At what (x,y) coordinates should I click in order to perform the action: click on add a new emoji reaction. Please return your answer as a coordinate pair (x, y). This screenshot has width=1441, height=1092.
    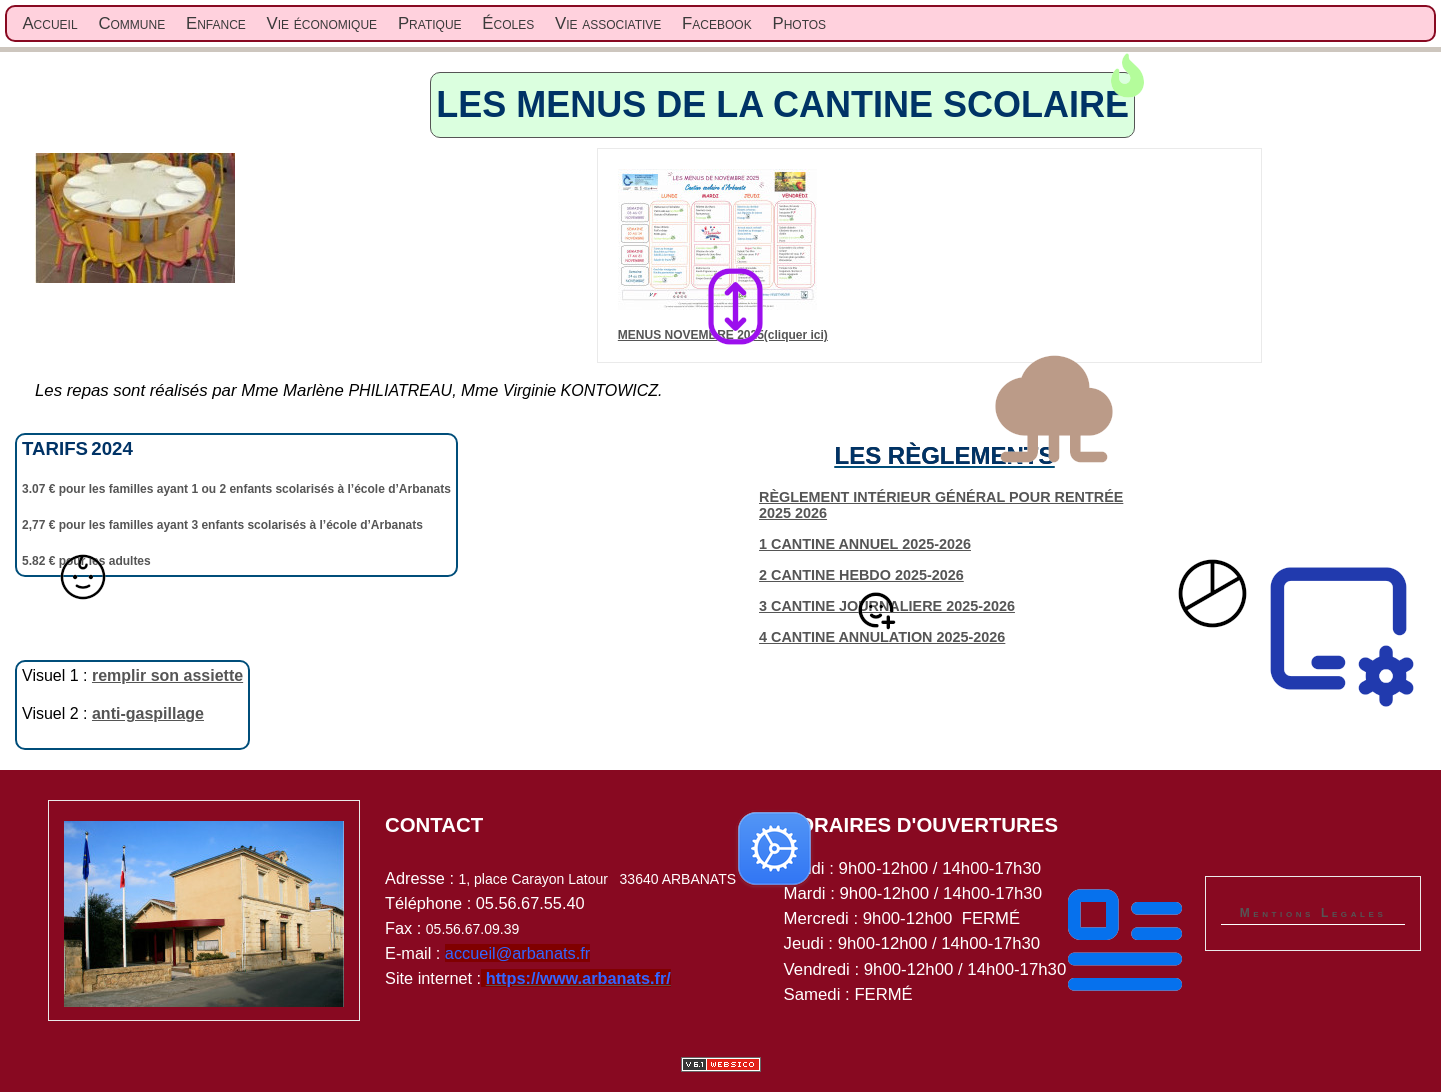
    Looking at the image, I should click on (876, 610).